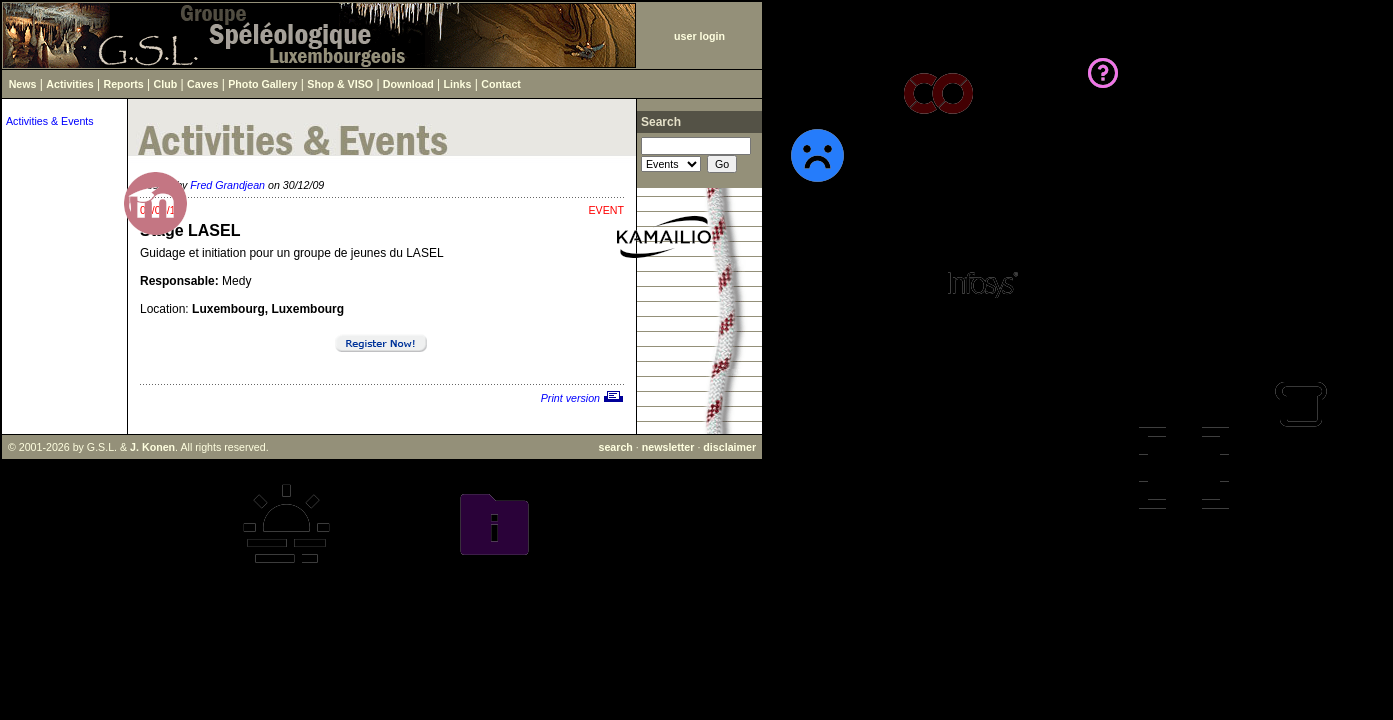 The image size is (1393, 720). What do you see at coordinates (1184, 468) in the screenshot?
I see `enter fullscreen mode` at bounding box center [1184, 468].